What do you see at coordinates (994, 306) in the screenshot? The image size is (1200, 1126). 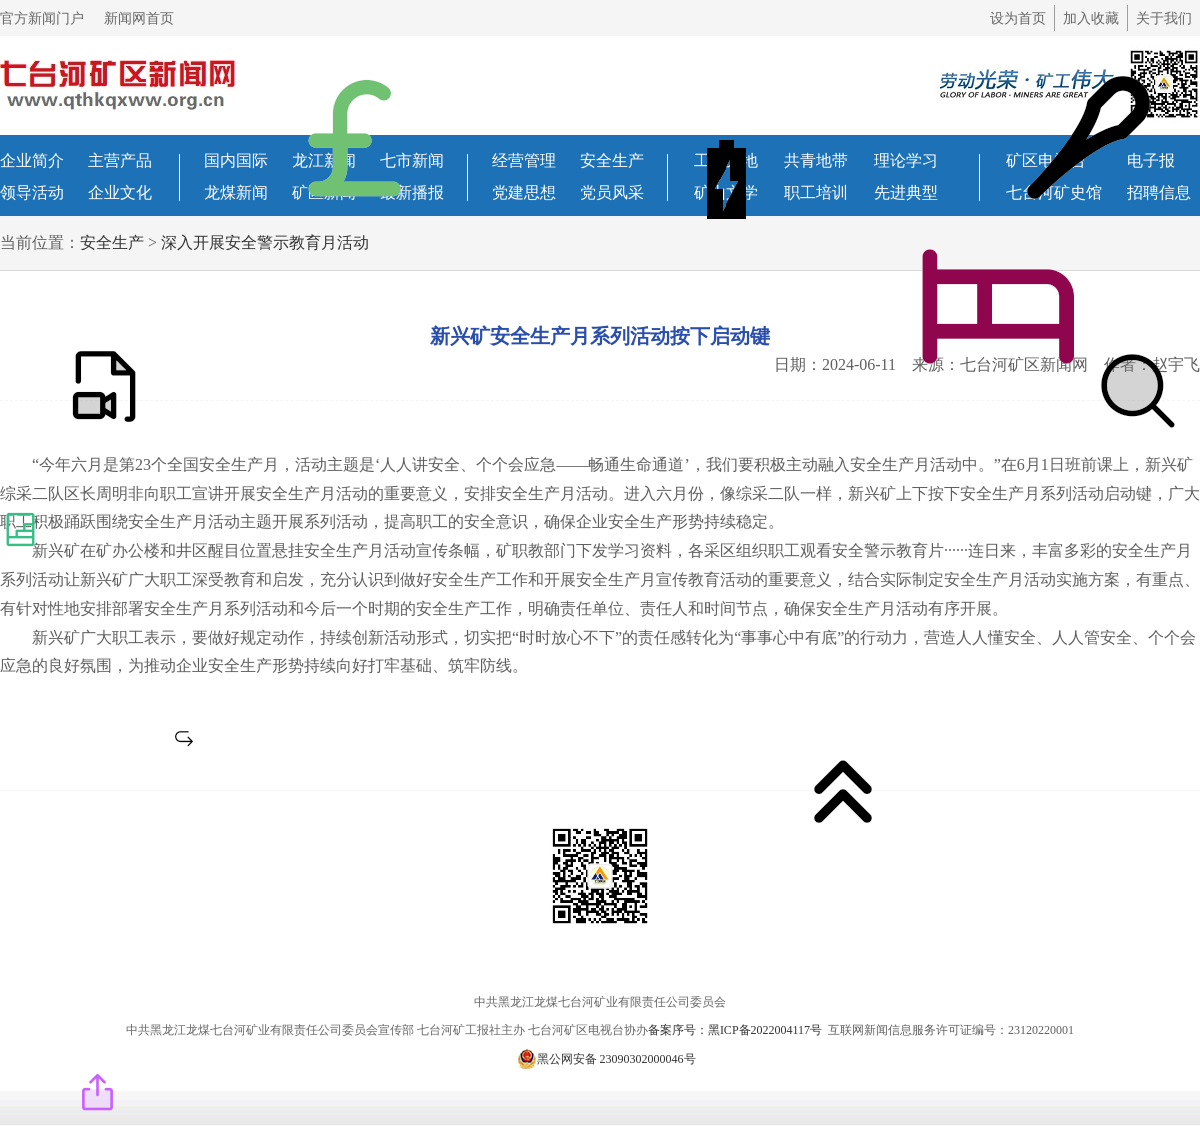 I see `view sleeping or accommodation options` at bounding box center [994, 306].